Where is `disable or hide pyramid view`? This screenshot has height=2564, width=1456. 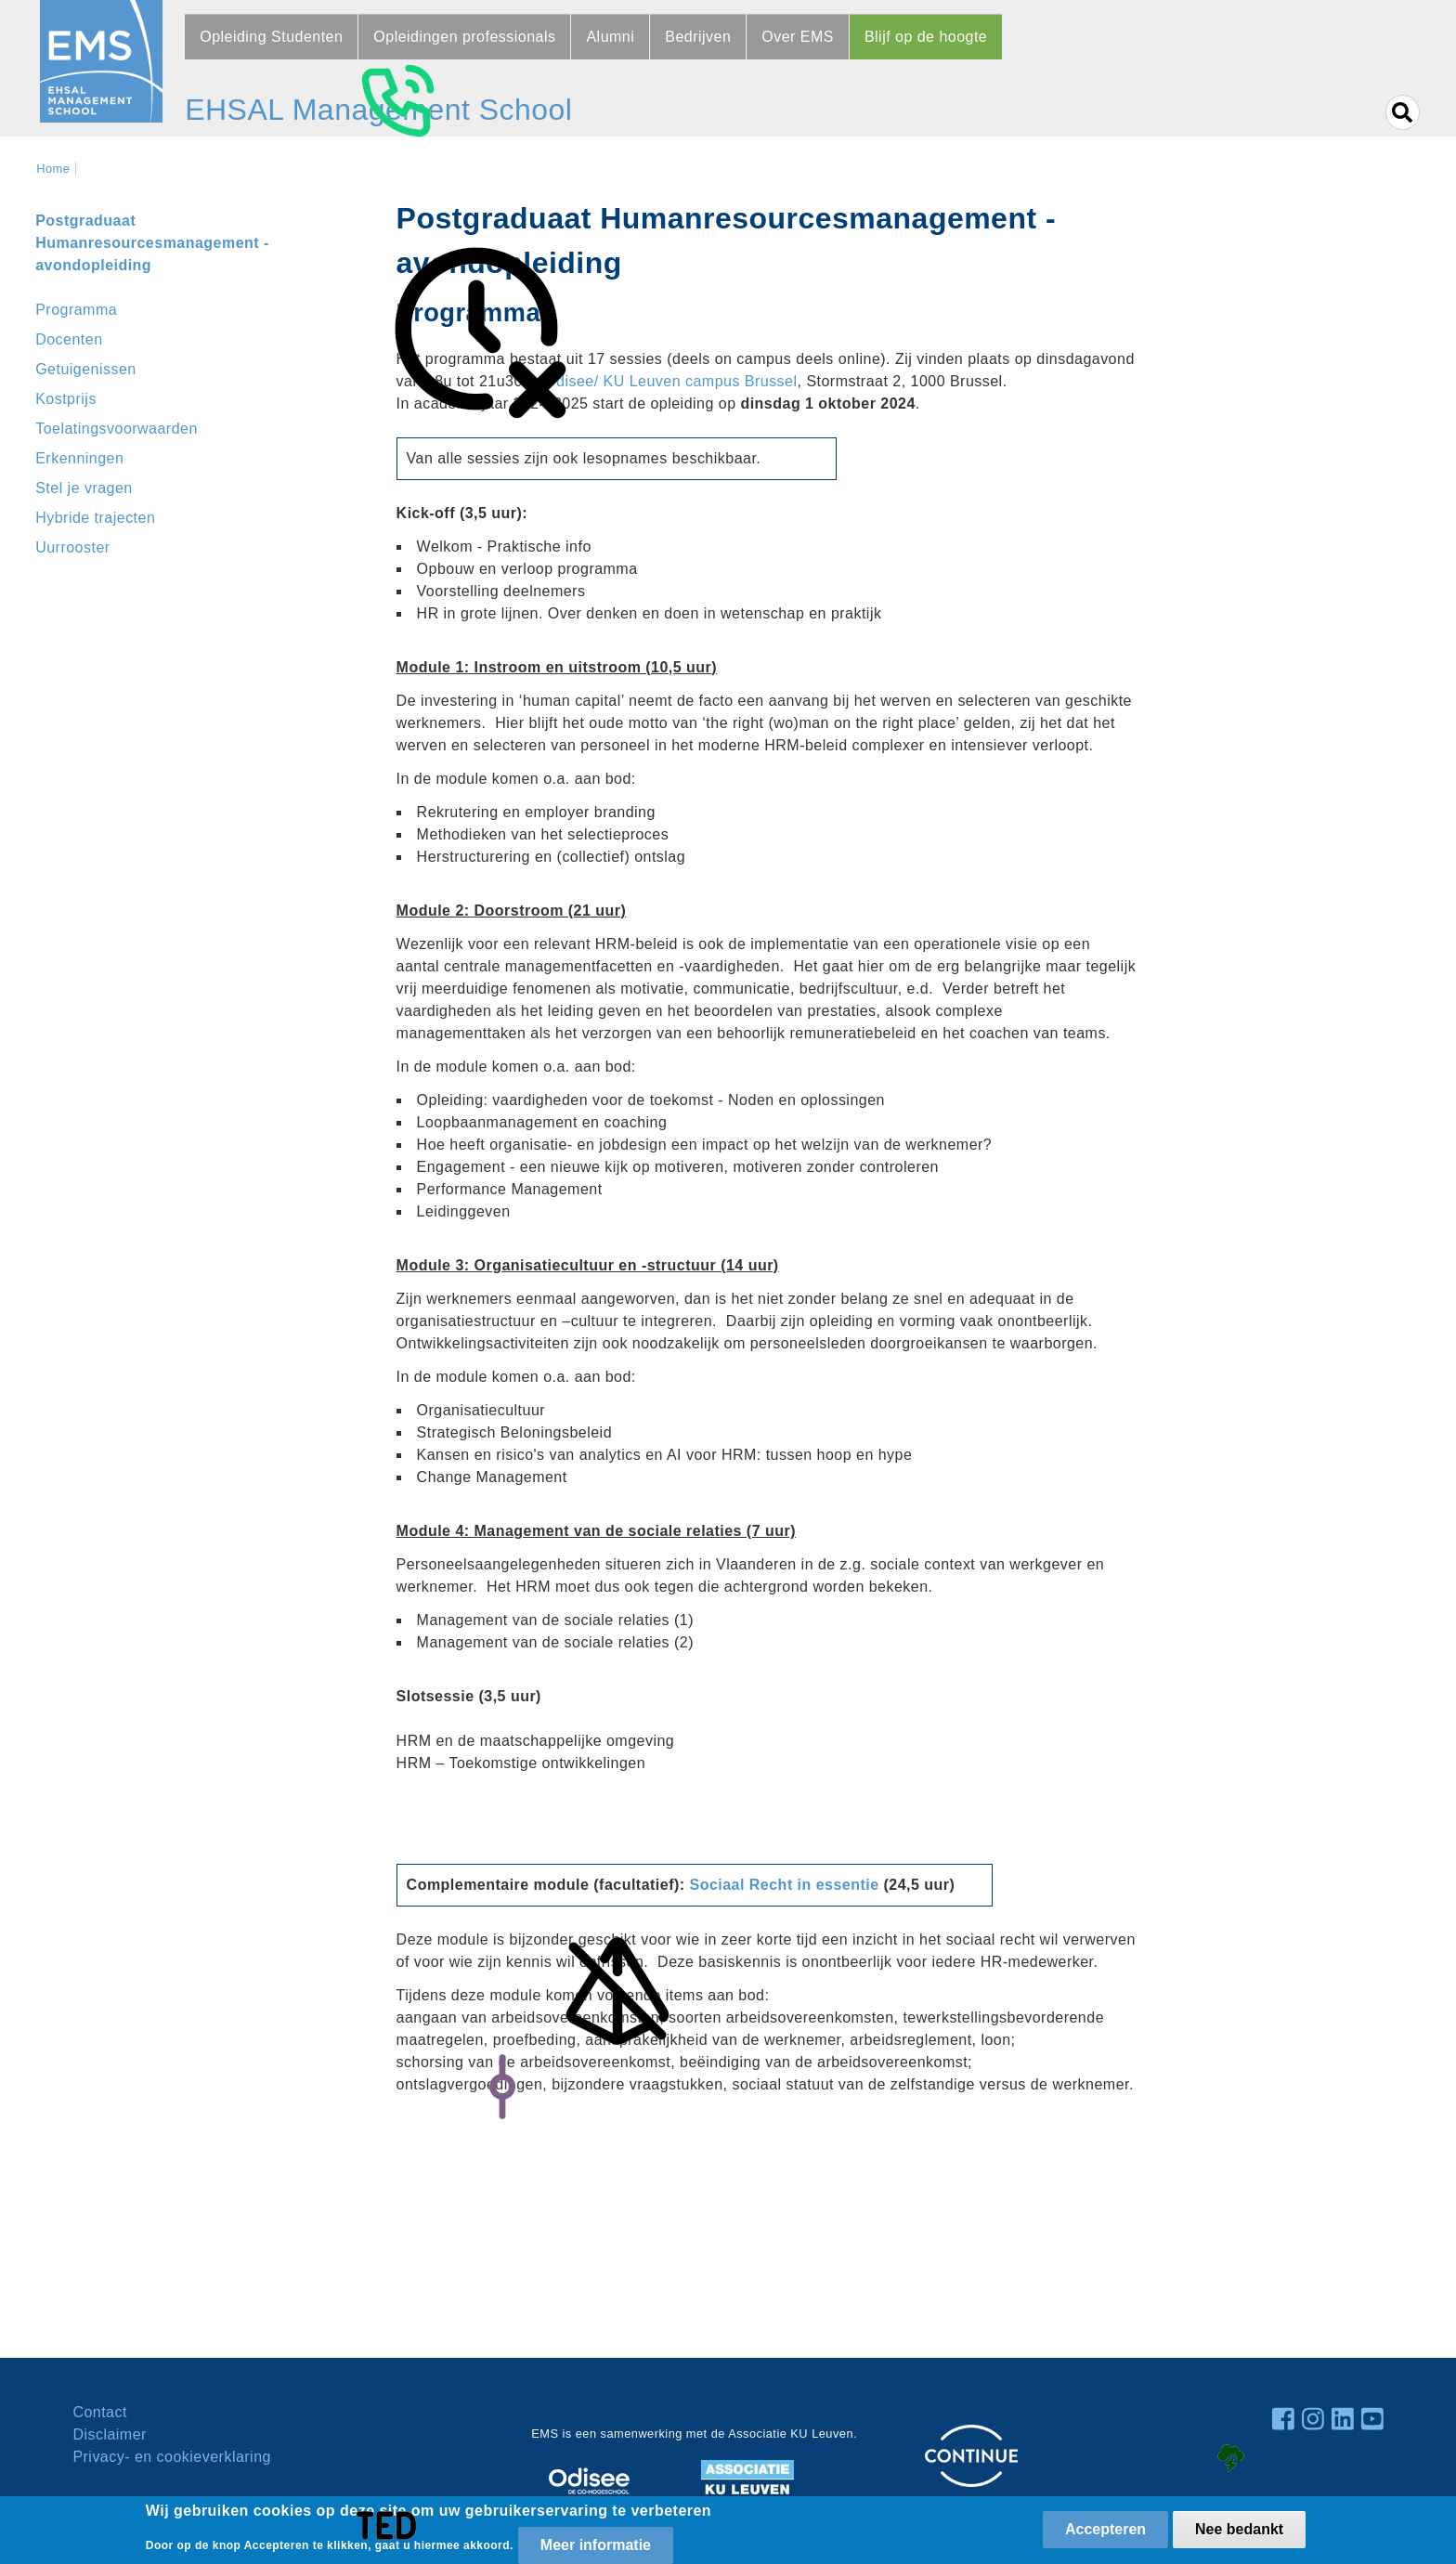 disable or hide pyramid view is located at coordinates (618, 1991).